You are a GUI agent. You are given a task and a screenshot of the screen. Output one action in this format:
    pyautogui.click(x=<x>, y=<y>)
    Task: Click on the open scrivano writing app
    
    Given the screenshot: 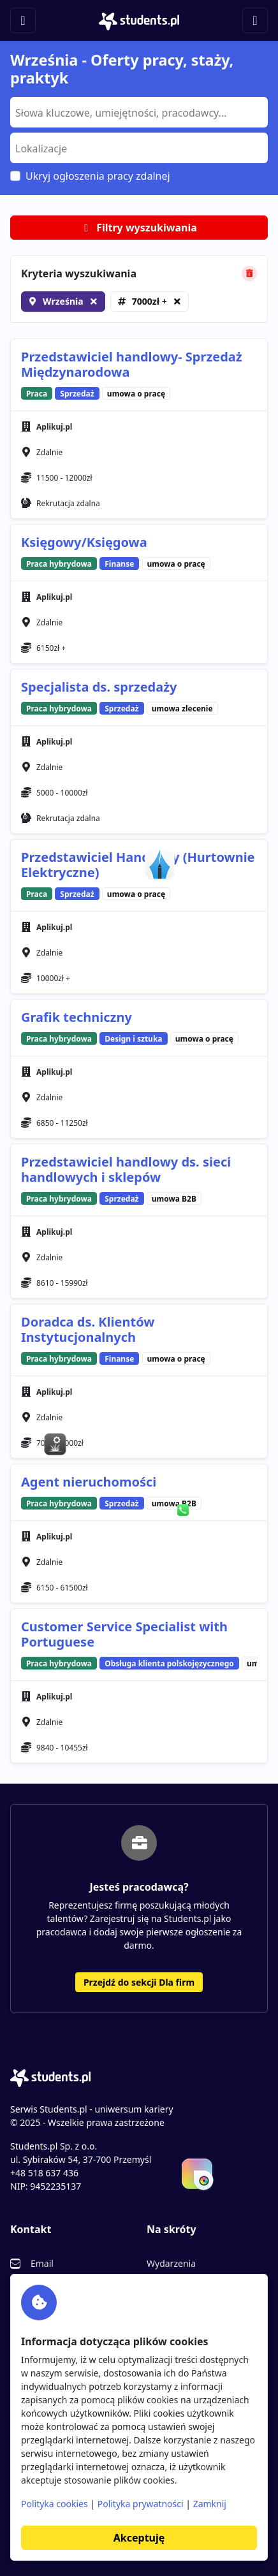 What is the action you would take?
    pyautogui.click(x=159, y=864)
    